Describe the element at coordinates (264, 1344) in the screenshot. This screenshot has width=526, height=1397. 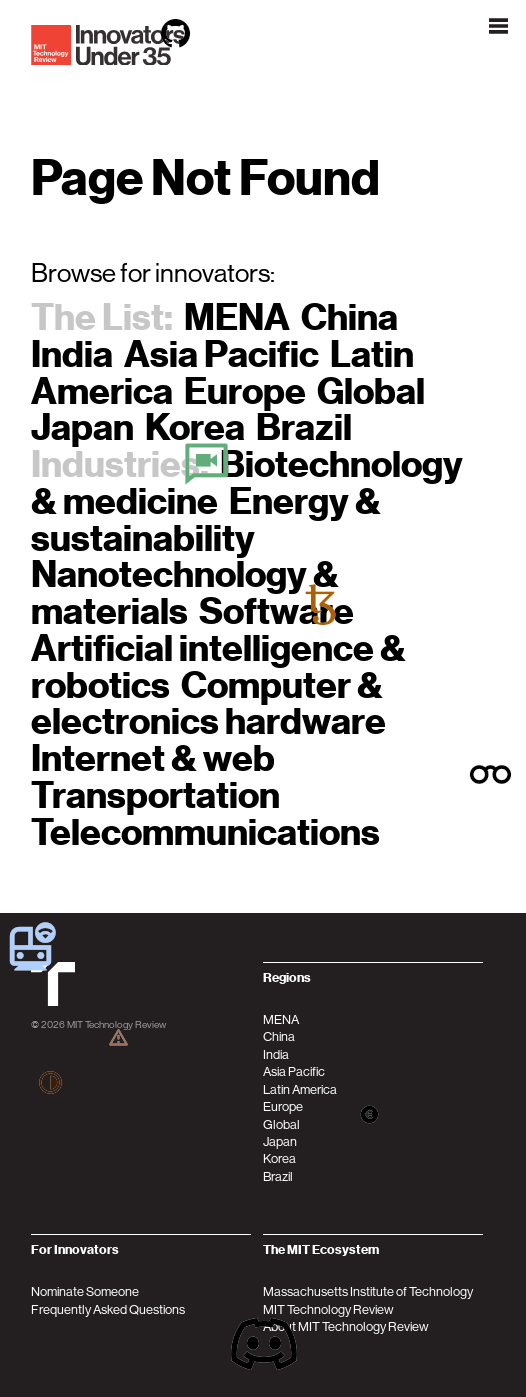
I see `open Discord` at that location.